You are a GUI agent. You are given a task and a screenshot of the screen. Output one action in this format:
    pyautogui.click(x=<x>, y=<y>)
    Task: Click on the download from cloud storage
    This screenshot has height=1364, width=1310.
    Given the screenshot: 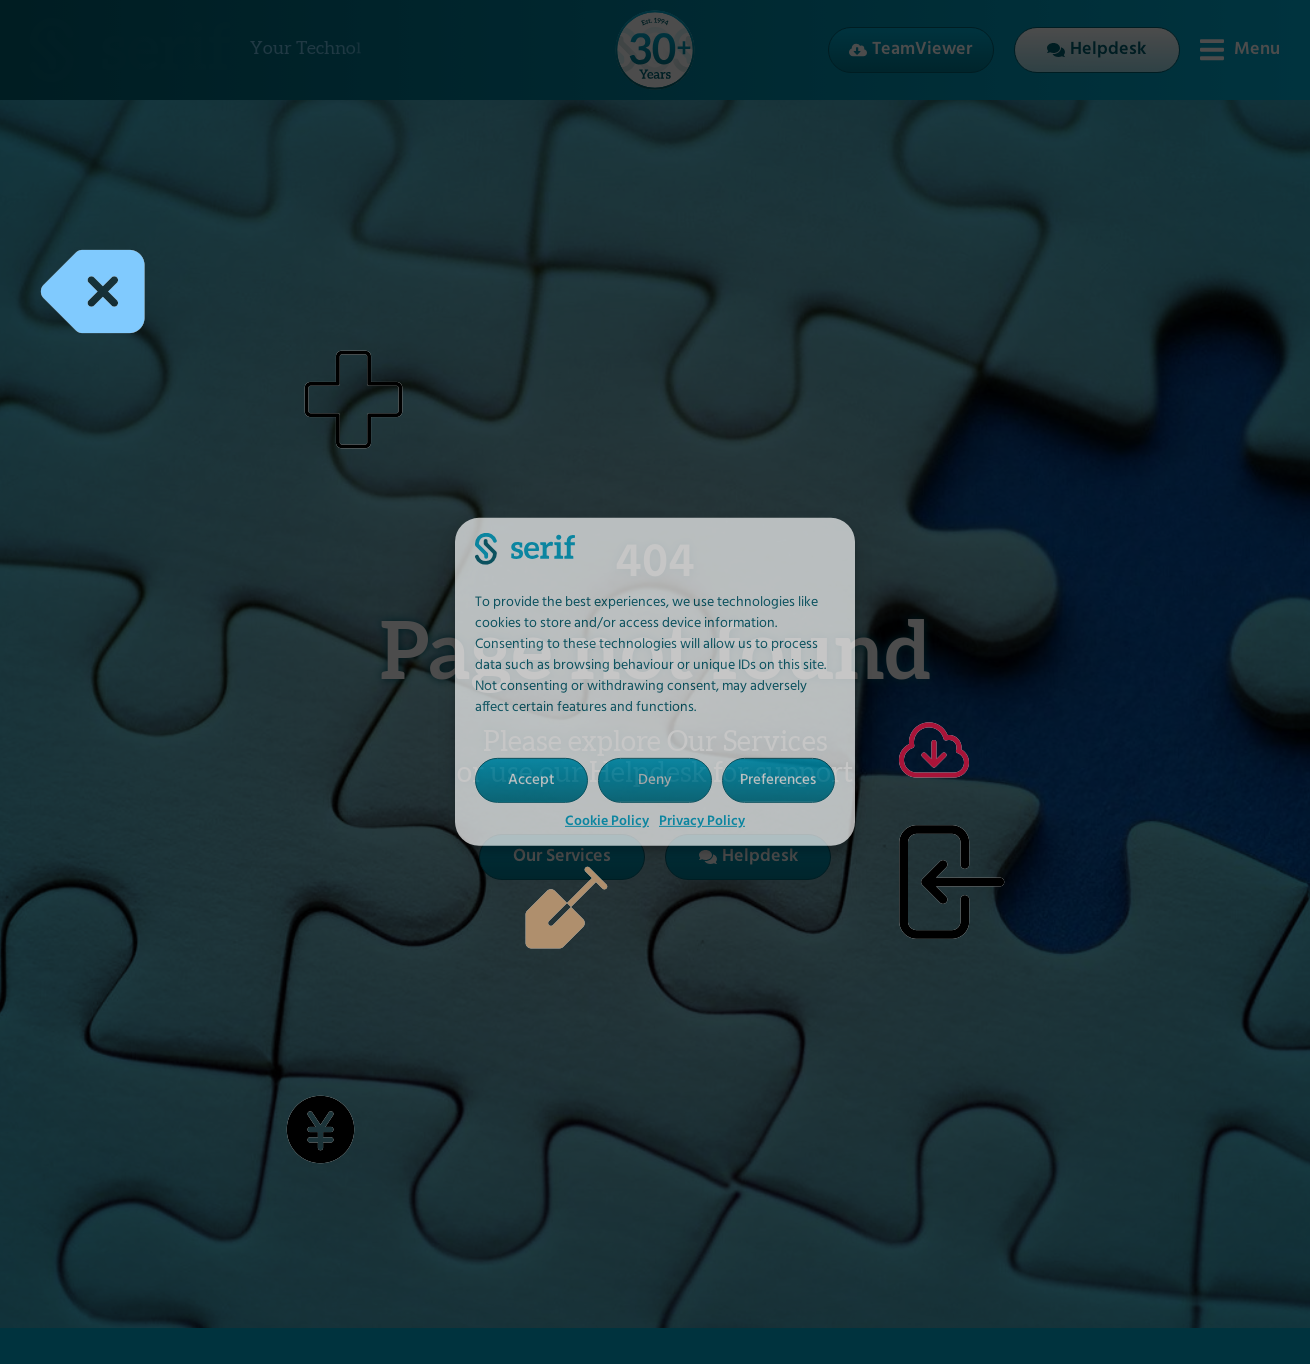 What is the action you would take?
    pyautogui.click(x=934, y=750)
    